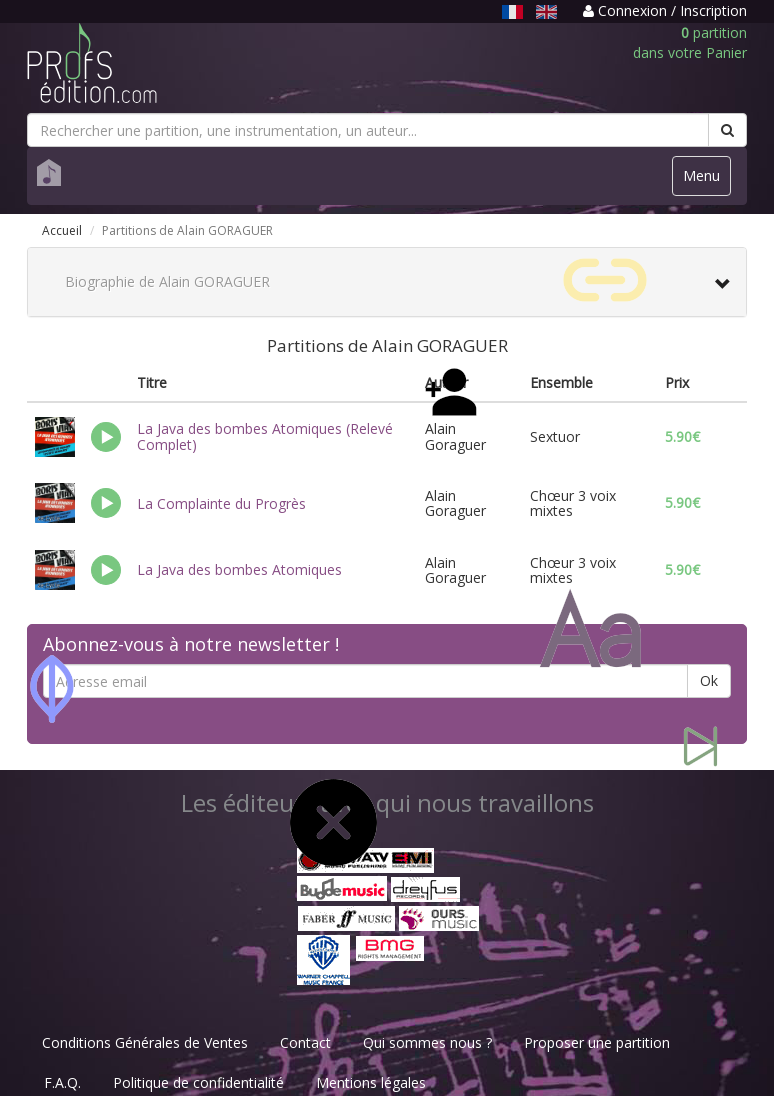 The height and width of the screenshot is (1096, 774). Describe the element at coordinates (590, 630) in the screenshot. I see `change font or text settings` at that location.